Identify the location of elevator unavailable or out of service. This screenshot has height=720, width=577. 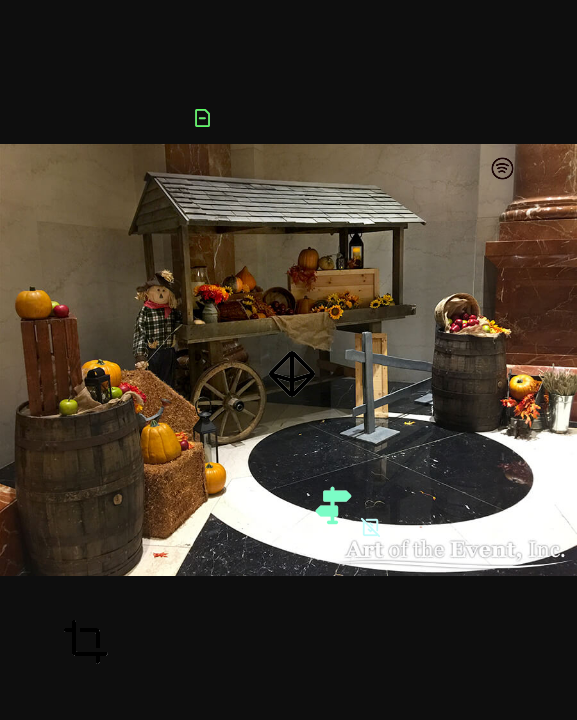
(370, 527).